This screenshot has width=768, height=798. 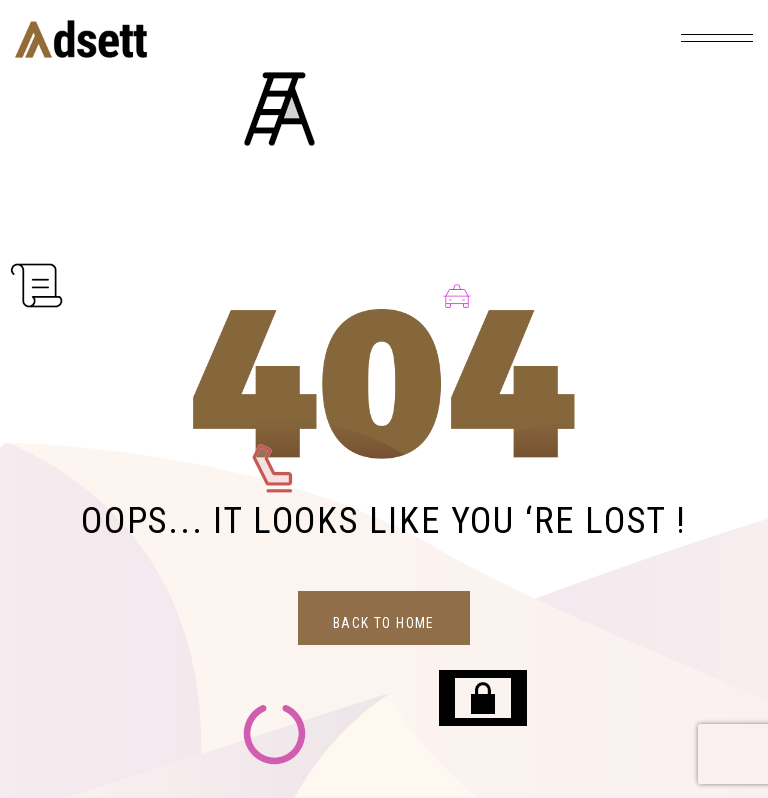 I want to click on request a taxi or cab ride, so click(x=457, y=298).